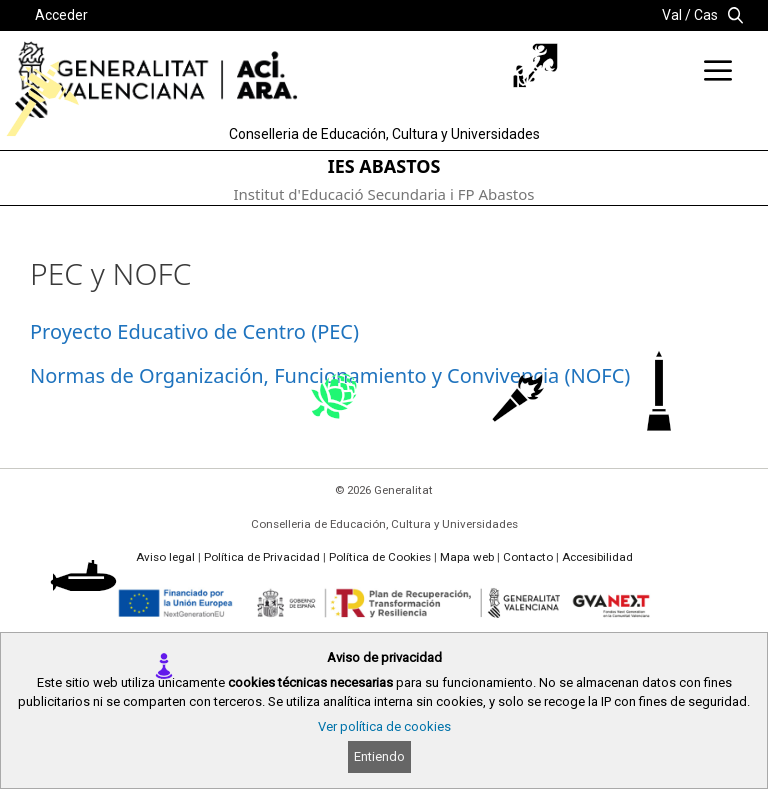 This screenshot has height=789, width=768. I want to click on navigate to submarine or underwater vessel section, so click(83, 575).